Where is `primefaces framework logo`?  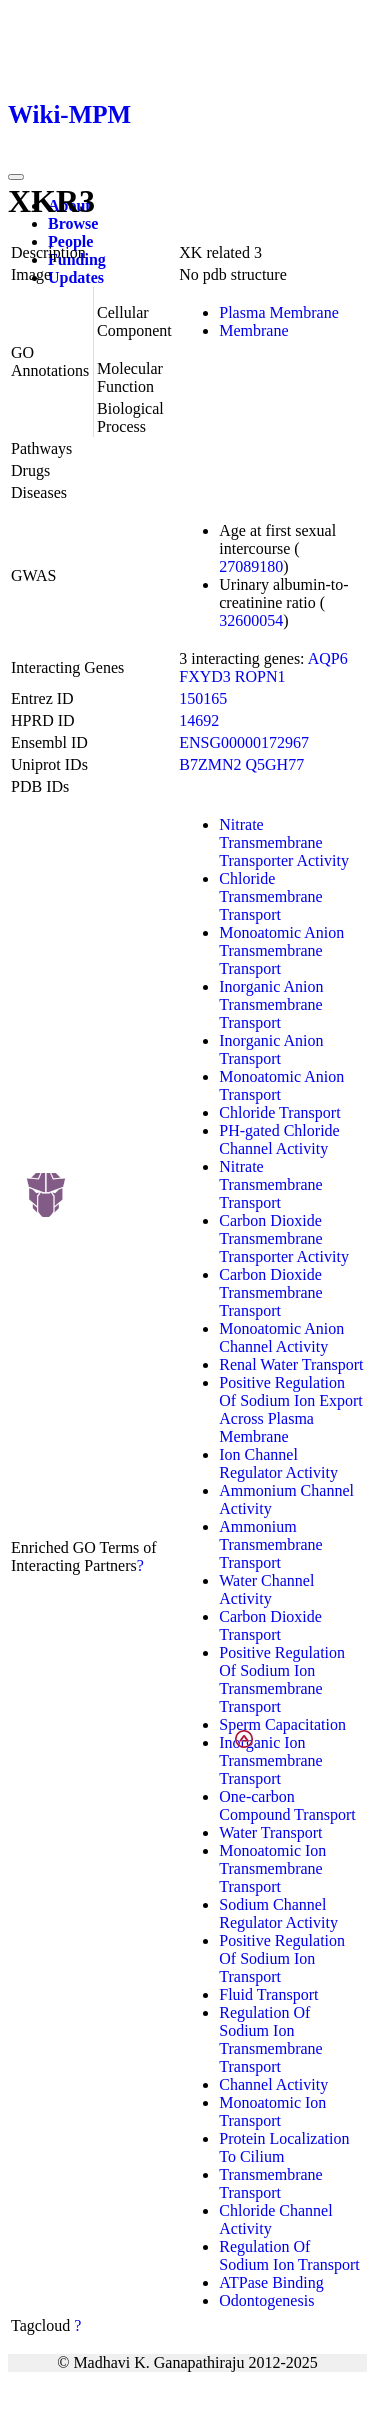 primefaces framework logo is located at coordinates (46, 1195).